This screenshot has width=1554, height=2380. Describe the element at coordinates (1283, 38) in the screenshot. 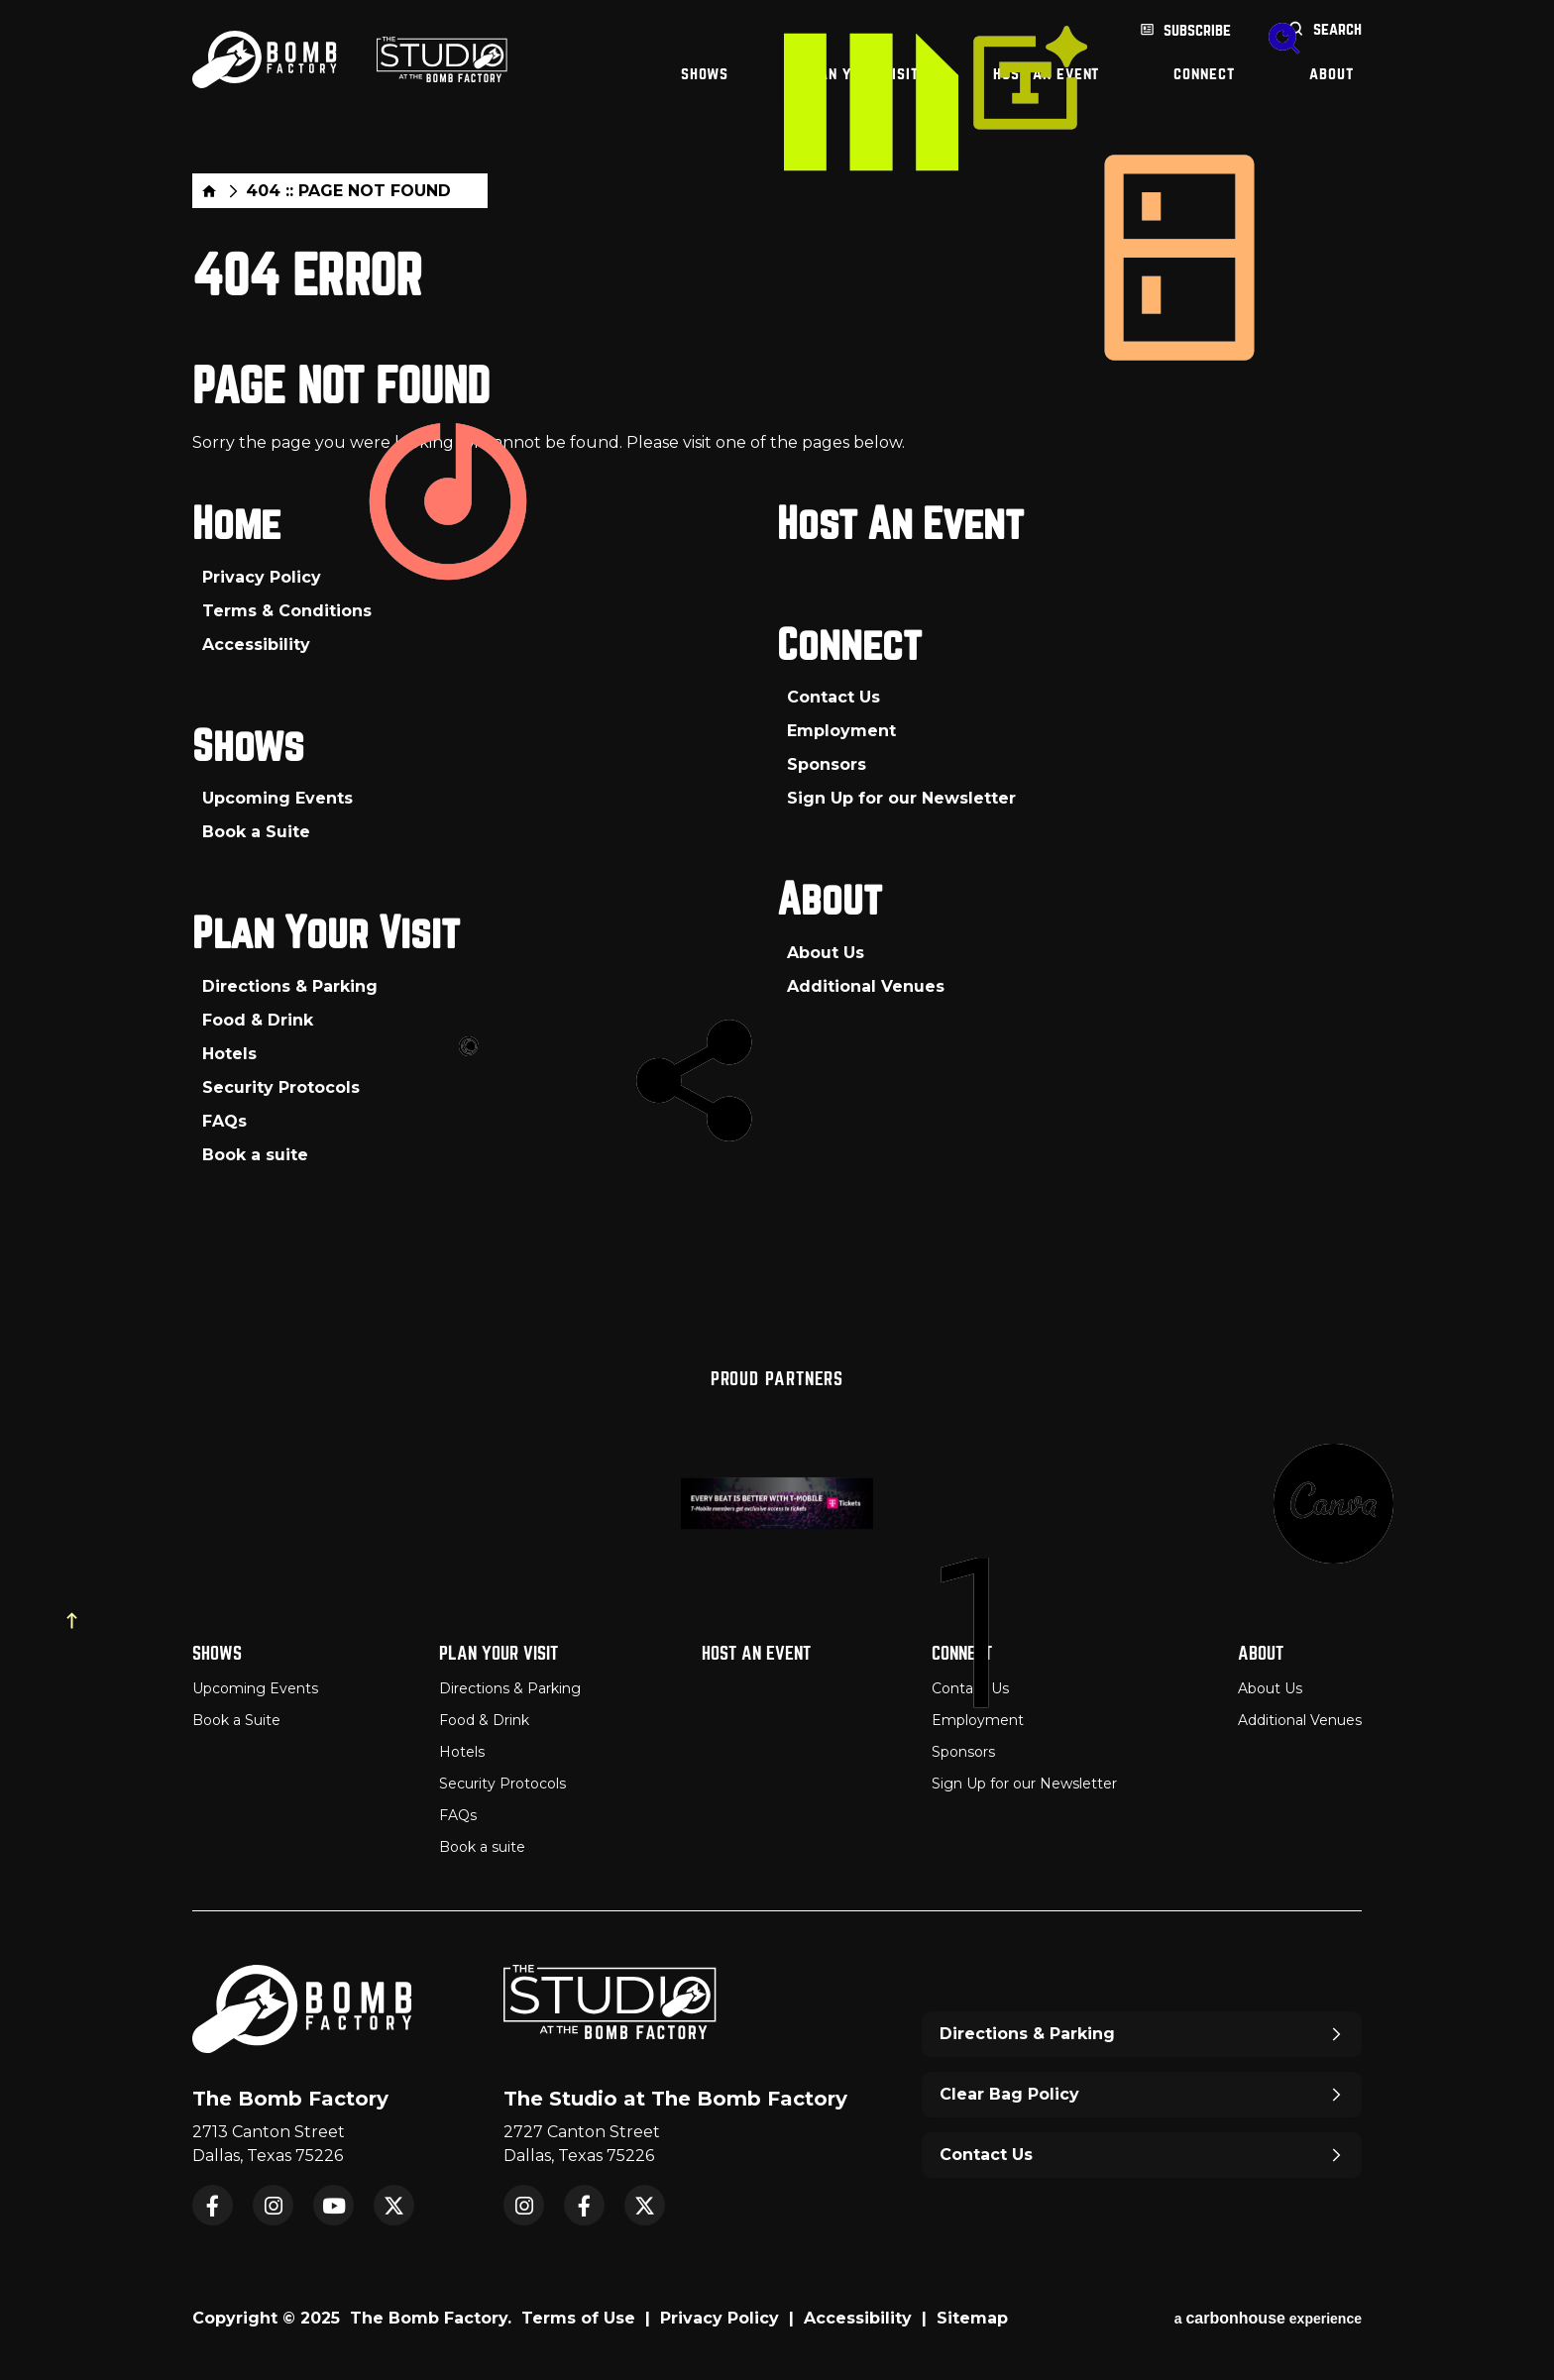

I see `search with visual recognition` at that location.